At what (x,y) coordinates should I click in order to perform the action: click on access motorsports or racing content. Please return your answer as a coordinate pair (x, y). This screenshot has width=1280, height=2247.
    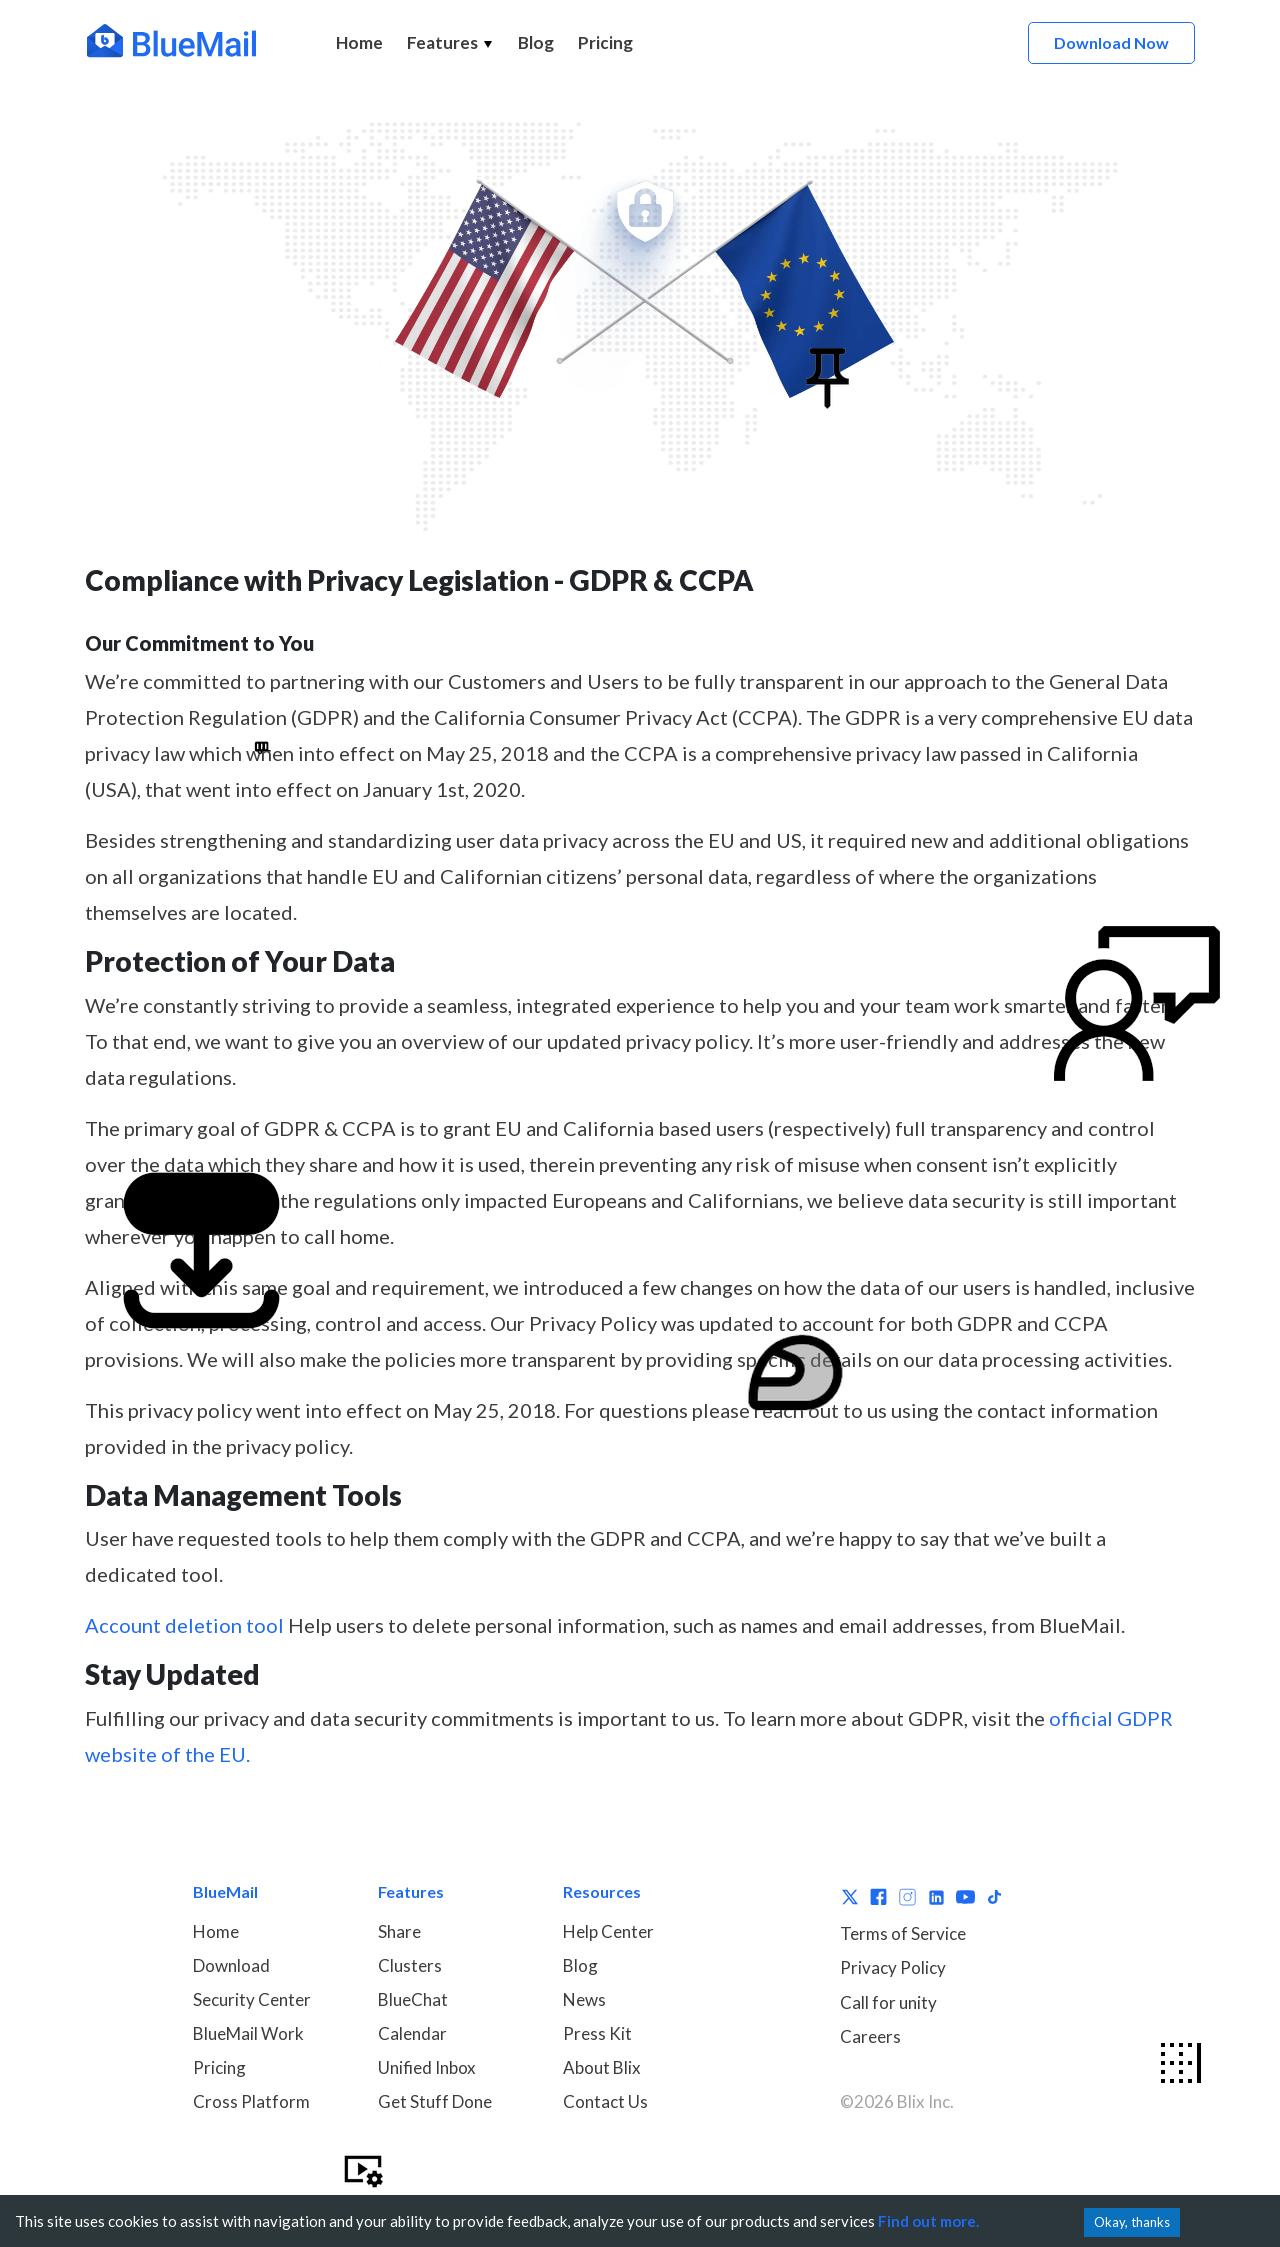
    Looking at the image, I should click on (795, 1372).